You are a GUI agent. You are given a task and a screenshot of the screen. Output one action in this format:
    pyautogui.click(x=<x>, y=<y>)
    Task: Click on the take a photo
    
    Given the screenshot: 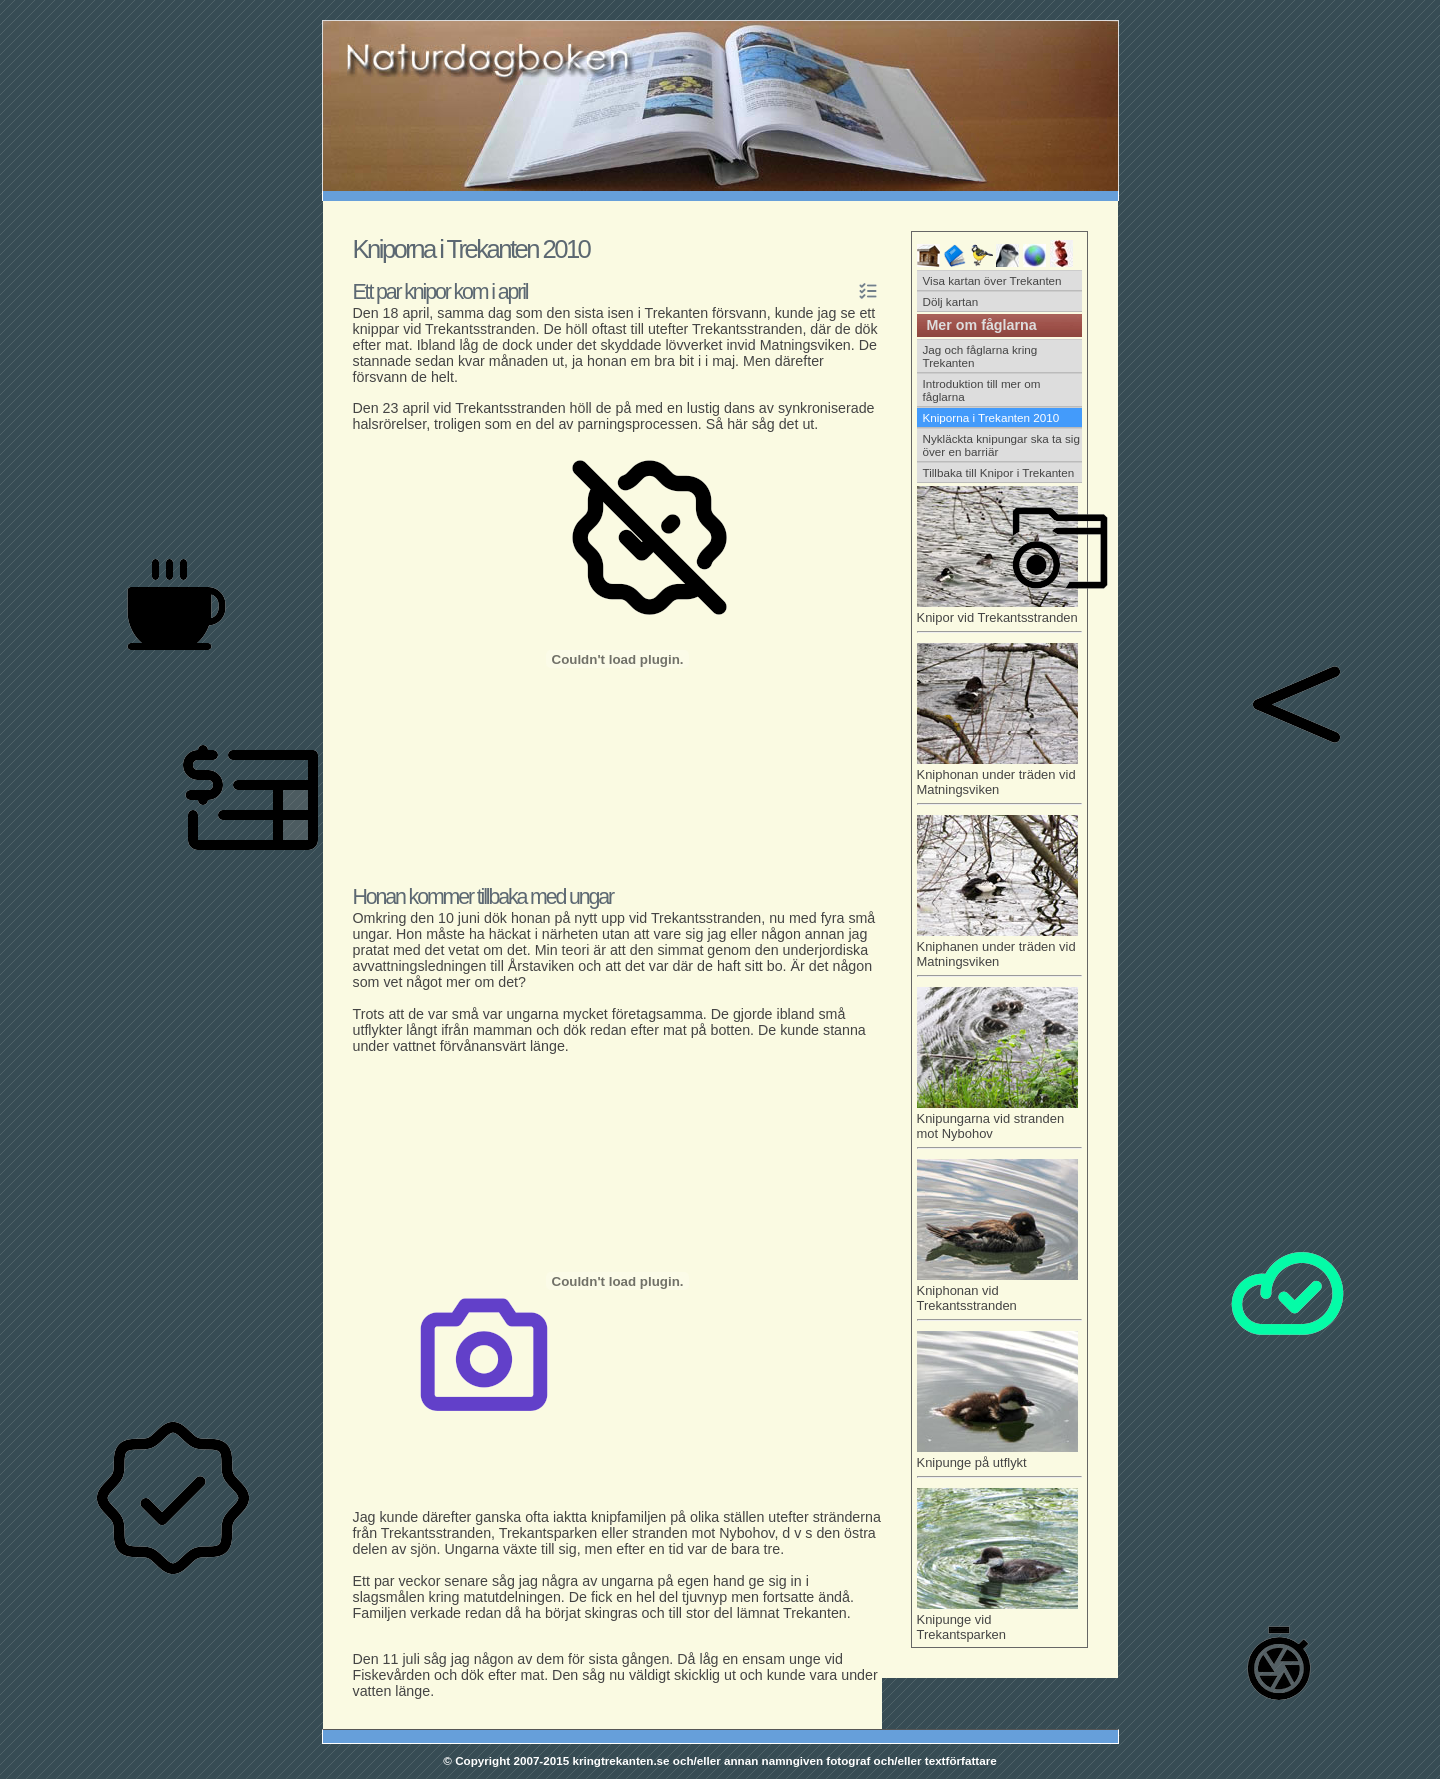 What is the action you would take?
    pyautogui.click(x=484, y=1357)
    